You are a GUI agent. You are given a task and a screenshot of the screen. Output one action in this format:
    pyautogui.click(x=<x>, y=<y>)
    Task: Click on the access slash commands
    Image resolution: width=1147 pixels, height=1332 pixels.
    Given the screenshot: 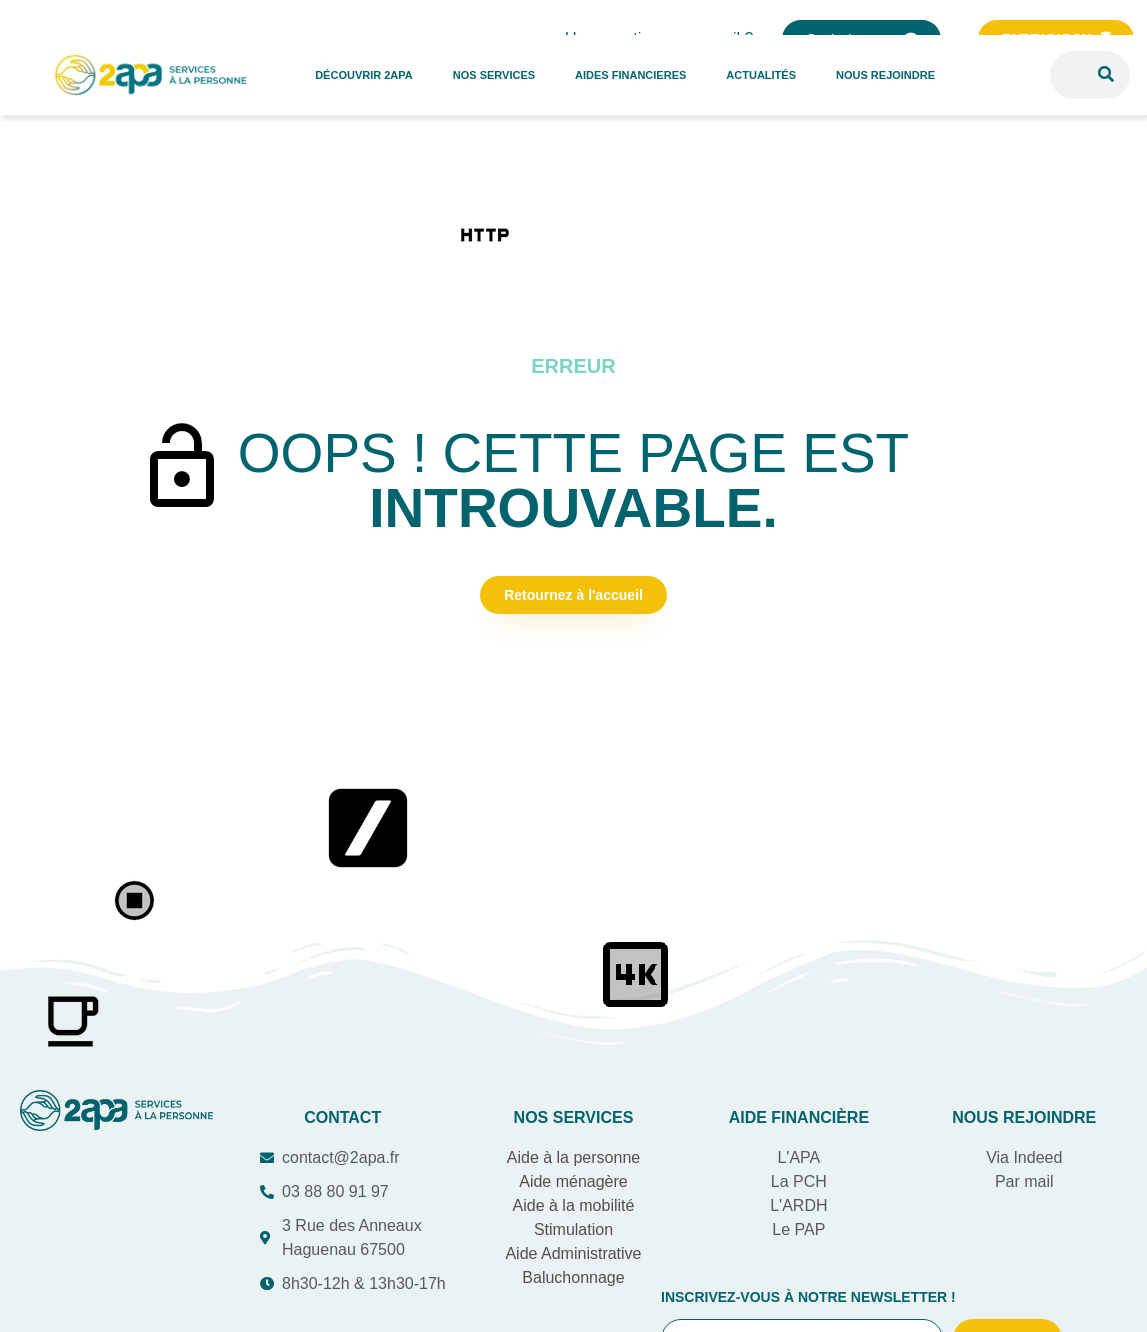 What is the action you would take?
    pyautogui.click(x=368, y=828)
    